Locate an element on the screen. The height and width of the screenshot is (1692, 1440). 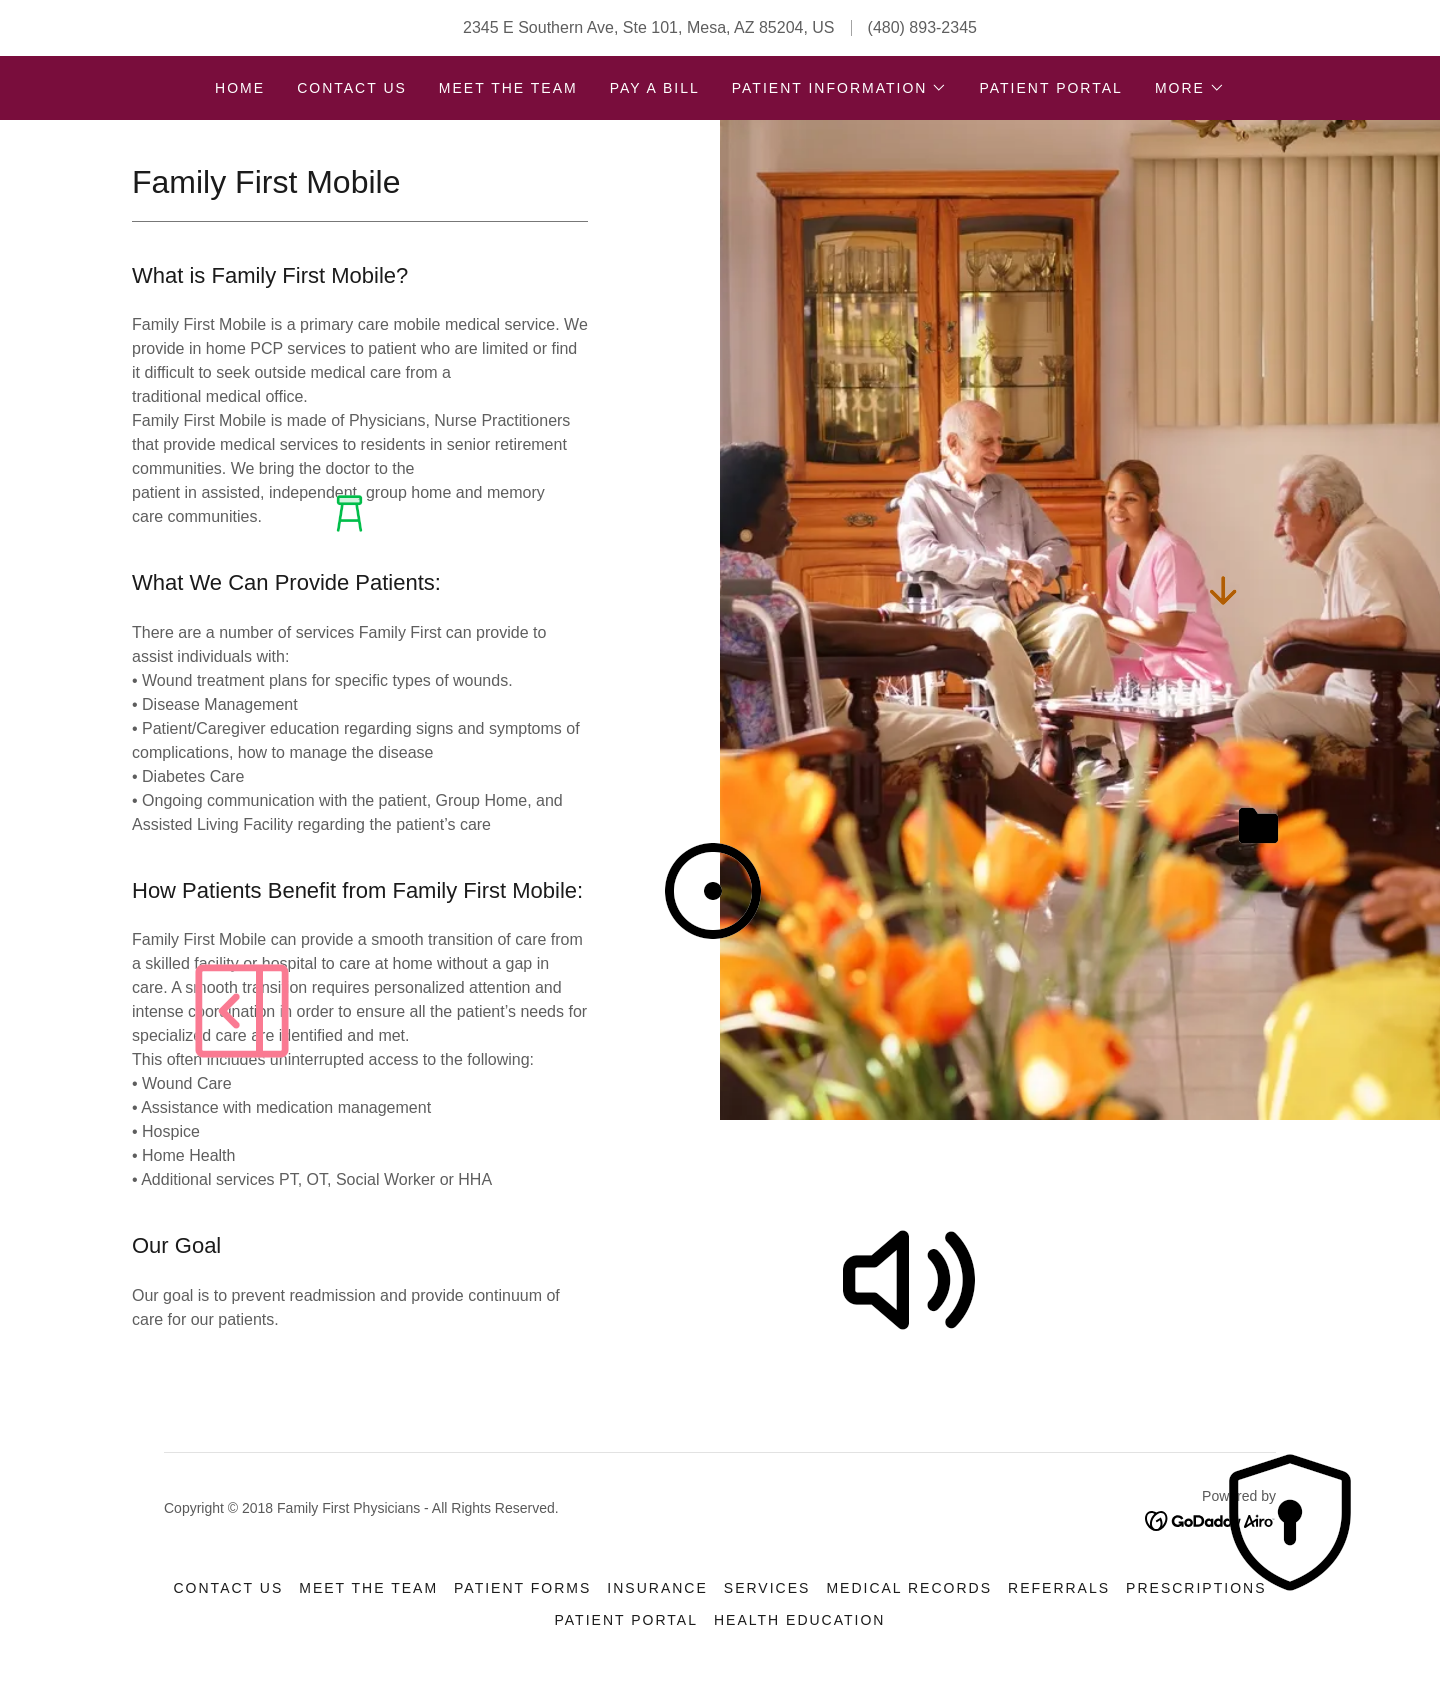
scroll down or view more content is located at coordinates (1222, 589).